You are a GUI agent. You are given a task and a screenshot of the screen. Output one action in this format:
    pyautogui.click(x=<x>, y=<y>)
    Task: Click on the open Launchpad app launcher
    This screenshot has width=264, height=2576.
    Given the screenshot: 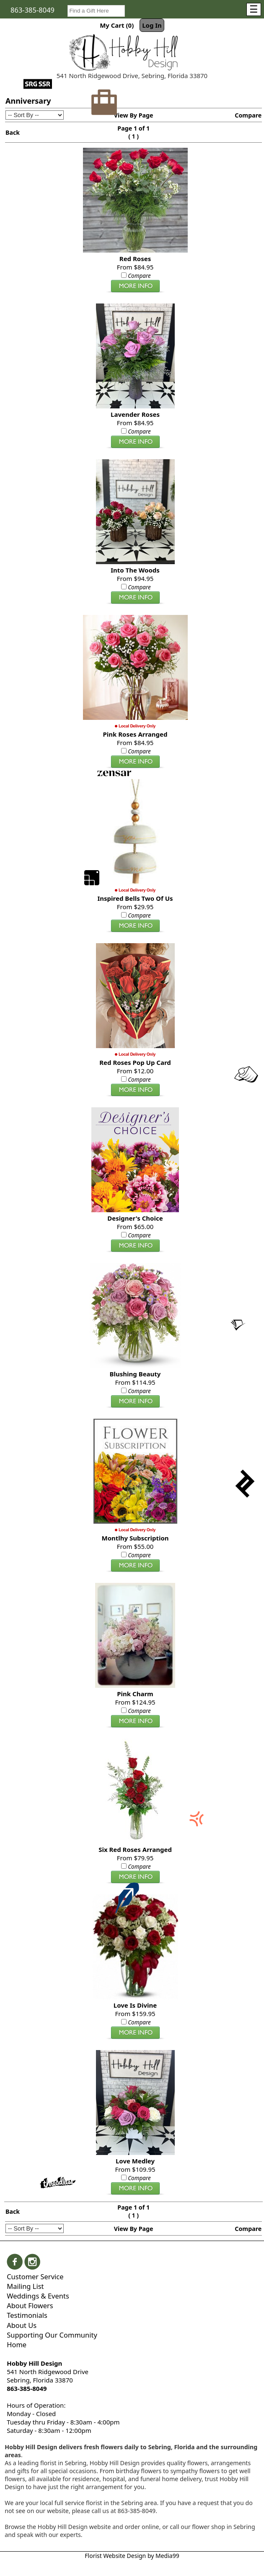 What is the action you would take?
    pyautogui.click(x=197, y=1819)
    